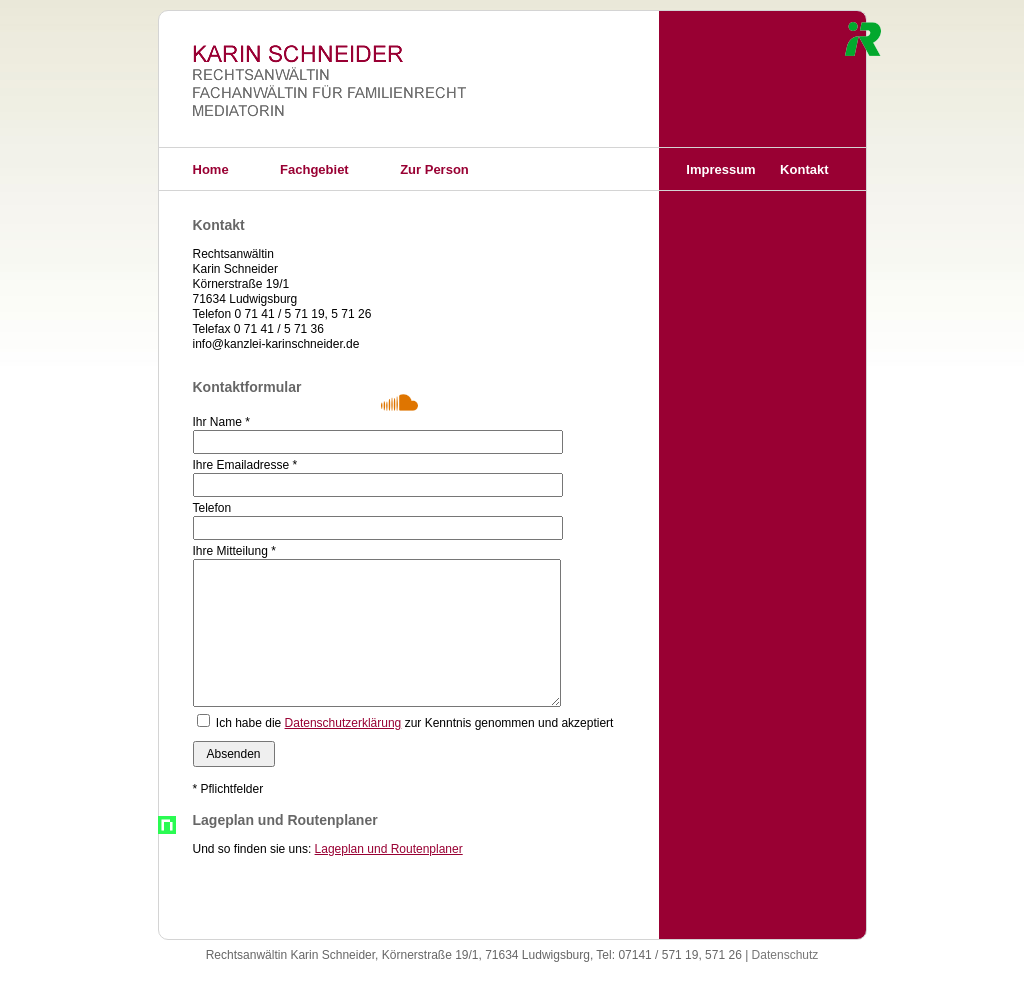 This screenshot has height=983, width=1024. What do you see at coordinates (863, 39) in the screenshot?
I see `open the iRobot app` at bounding box center [863, 39].